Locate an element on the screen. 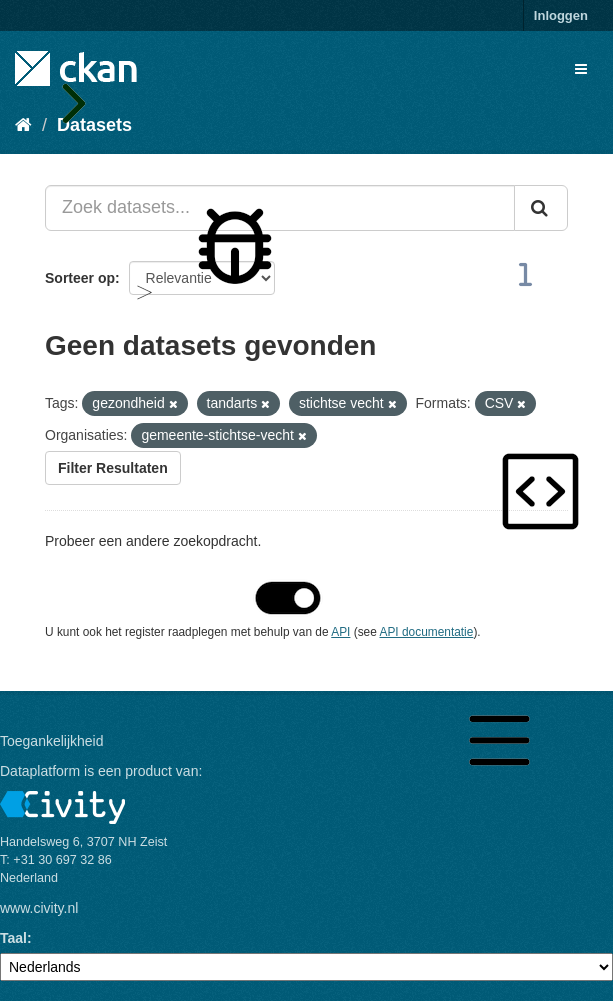 Image resolution: width=613 pixels, height=1001 pixels. open navigation menu is located at coordinates (499, 741).